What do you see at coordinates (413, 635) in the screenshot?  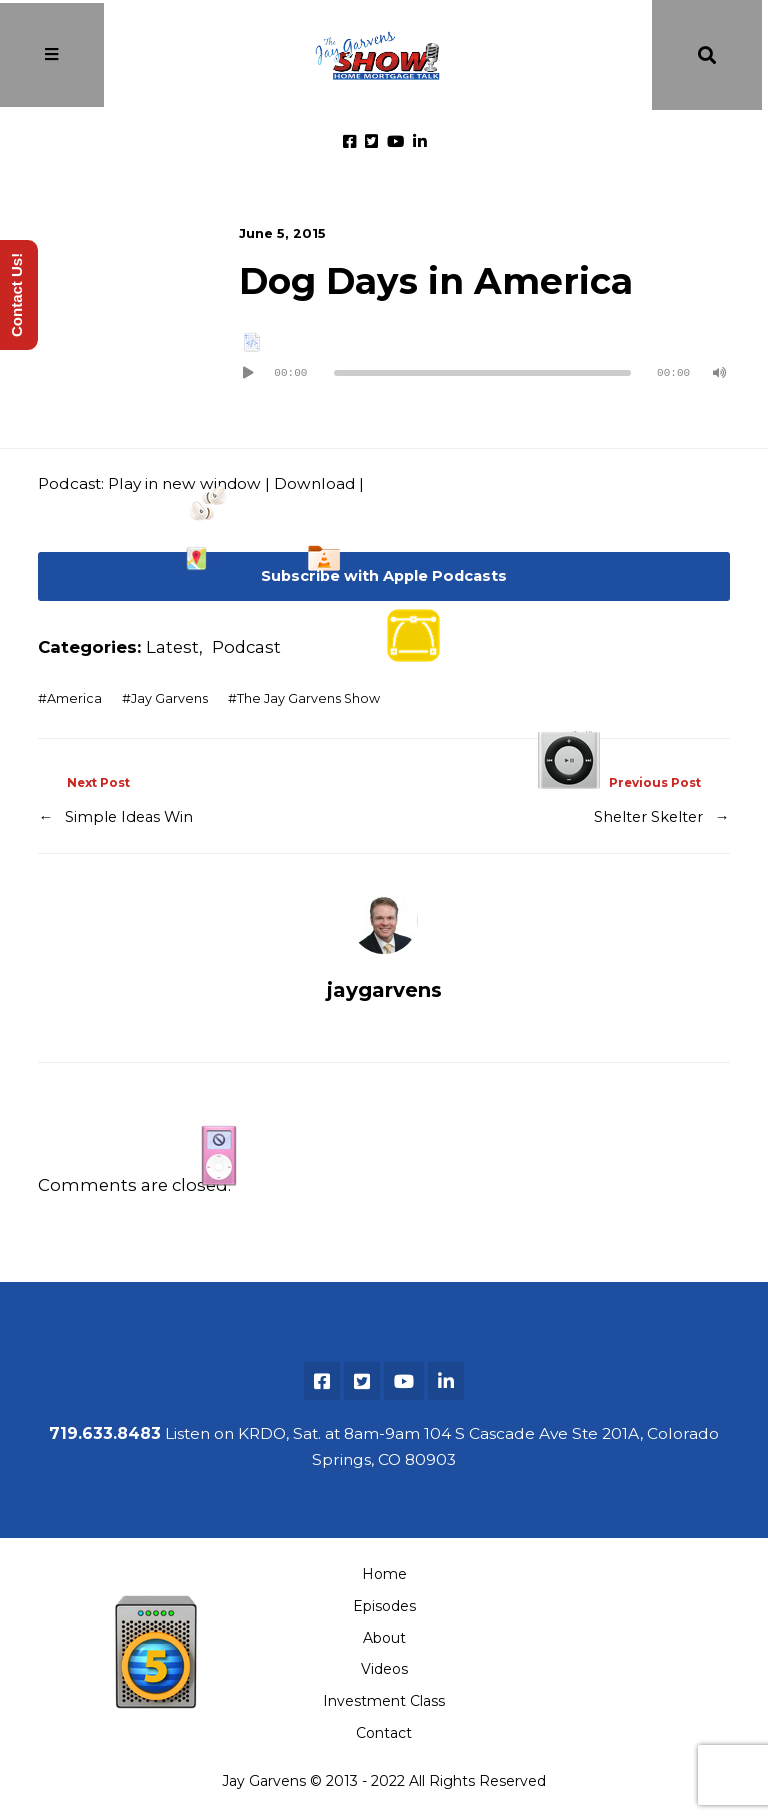 I see `access shape style library in iMovie` at bounding box center [413, 635].